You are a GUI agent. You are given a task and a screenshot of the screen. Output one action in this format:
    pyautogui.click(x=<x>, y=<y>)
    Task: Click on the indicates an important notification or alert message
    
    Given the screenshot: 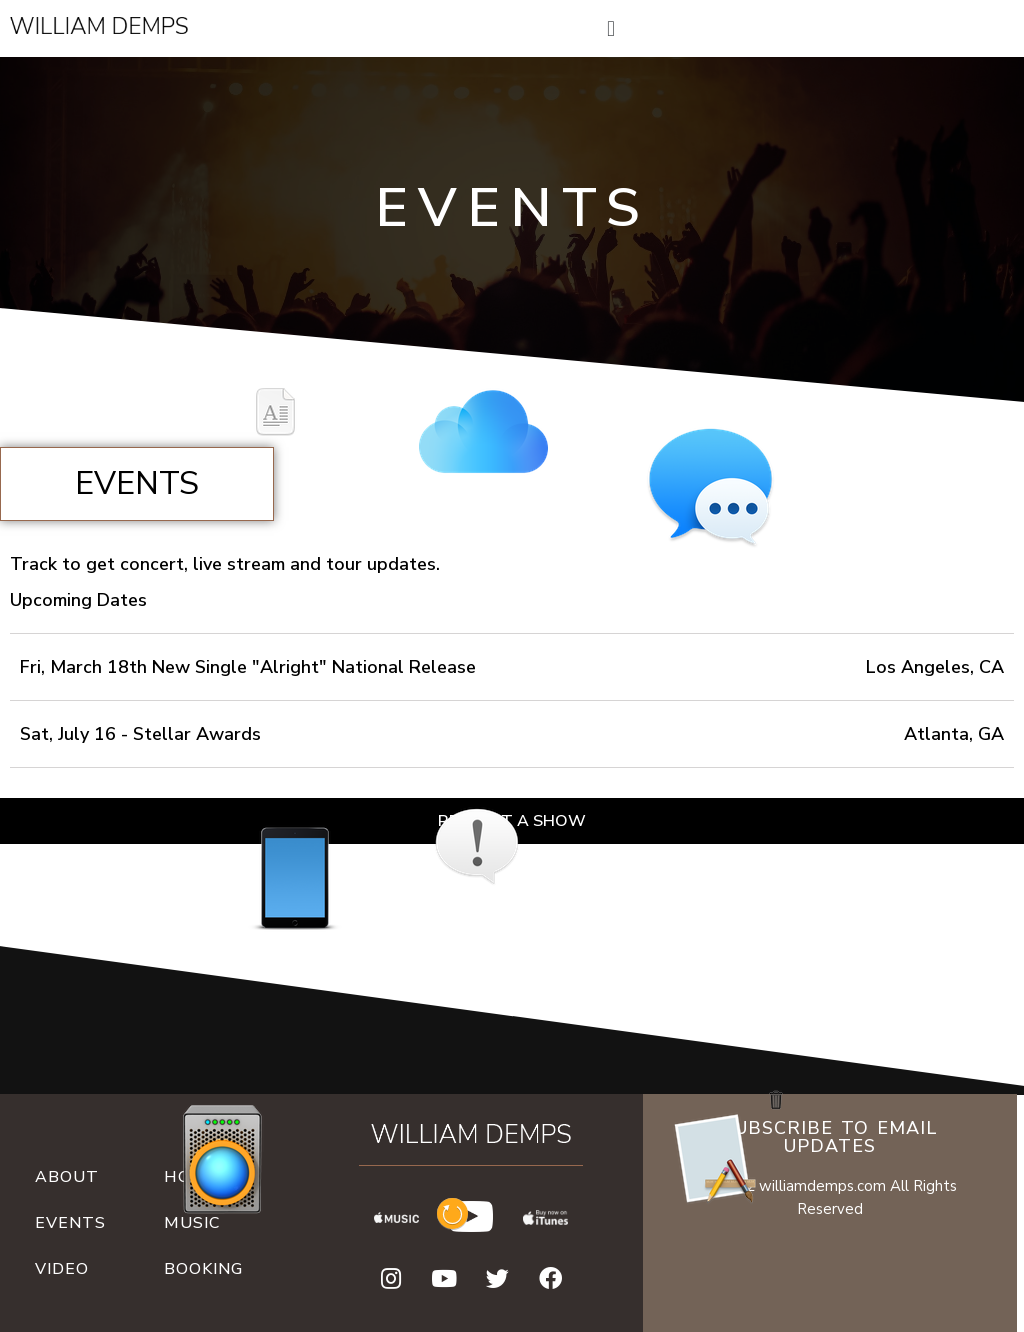 What is the action you would take?
    pyautogui.click(x=477, y=843)
    